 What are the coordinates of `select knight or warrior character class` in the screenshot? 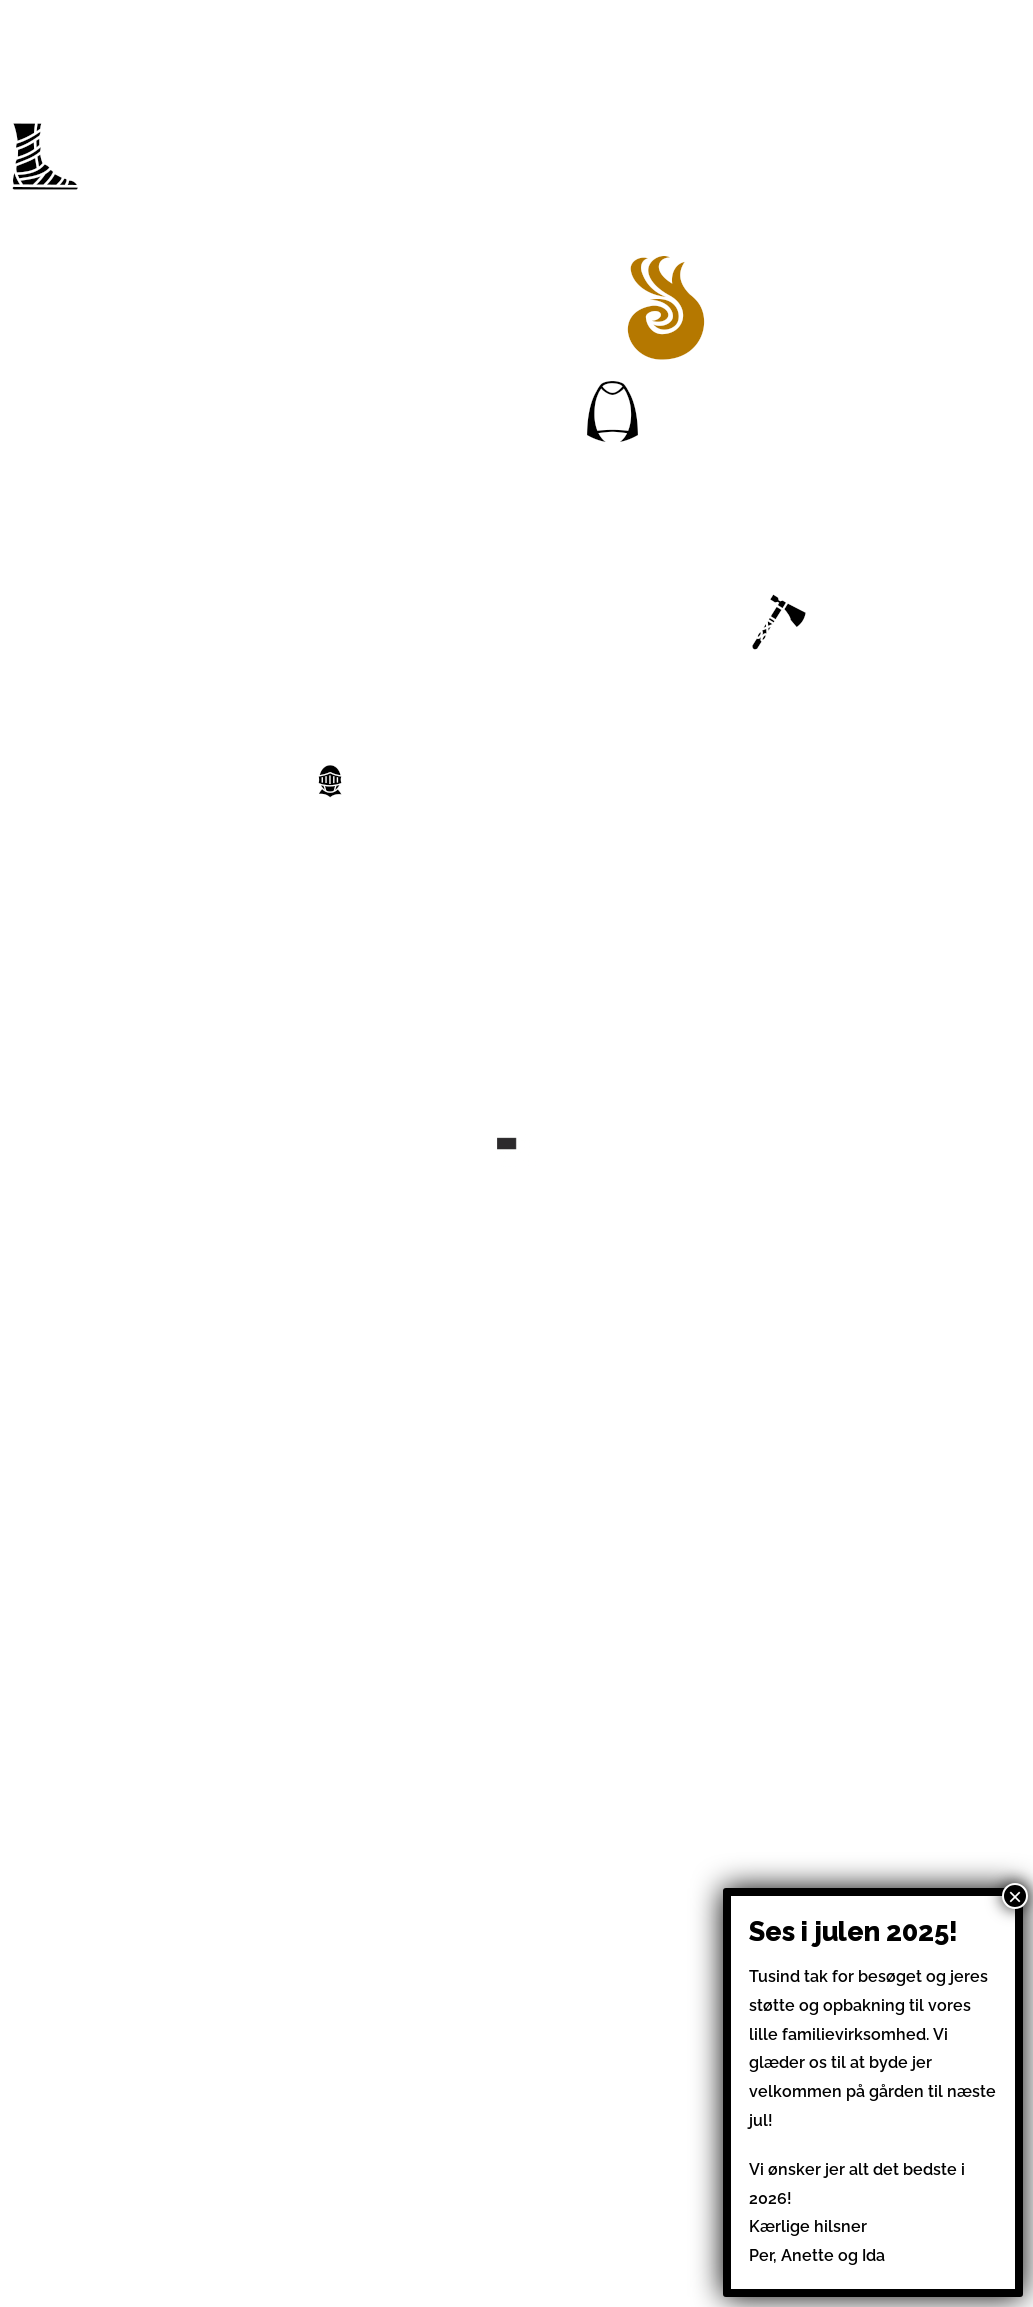 It's located at (330, 781).